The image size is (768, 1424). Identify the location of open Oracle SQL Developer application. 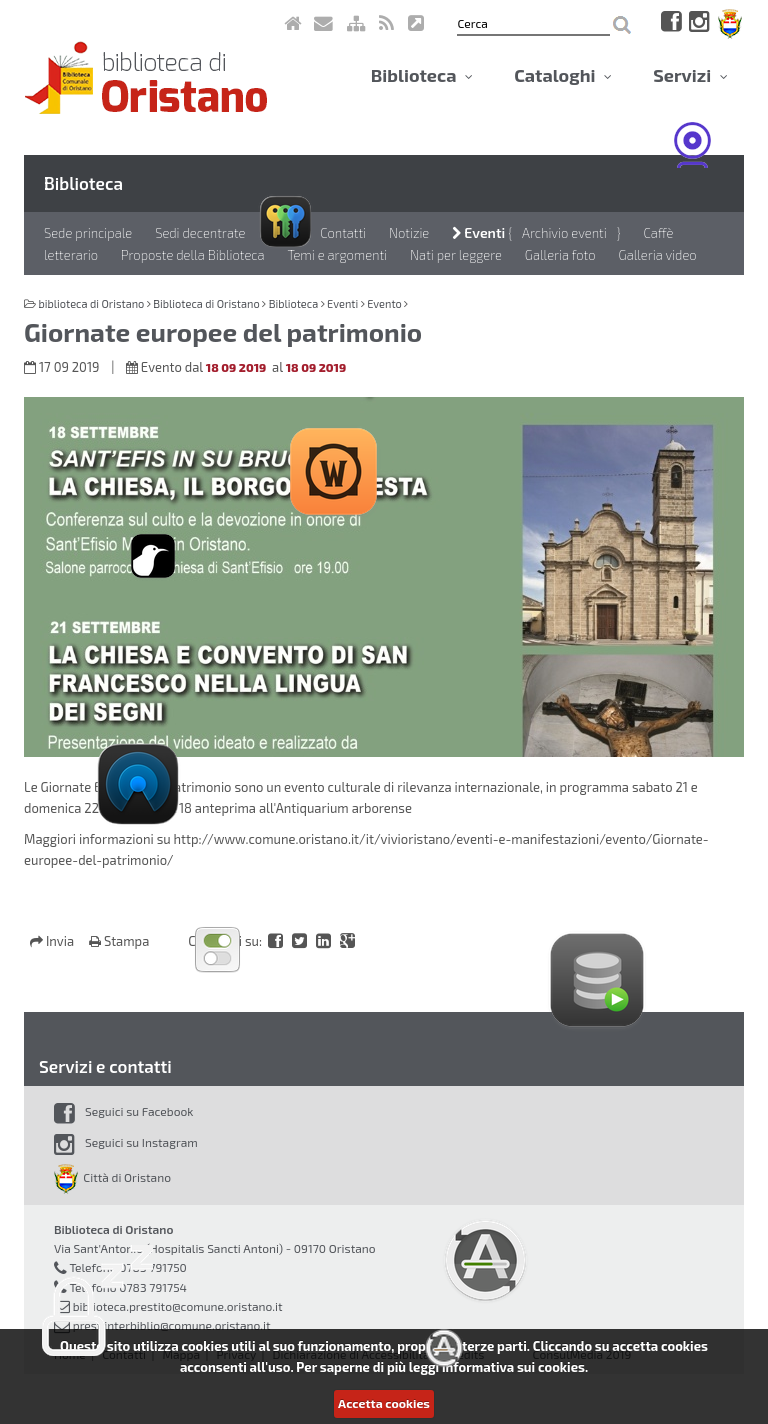
(597, 980).